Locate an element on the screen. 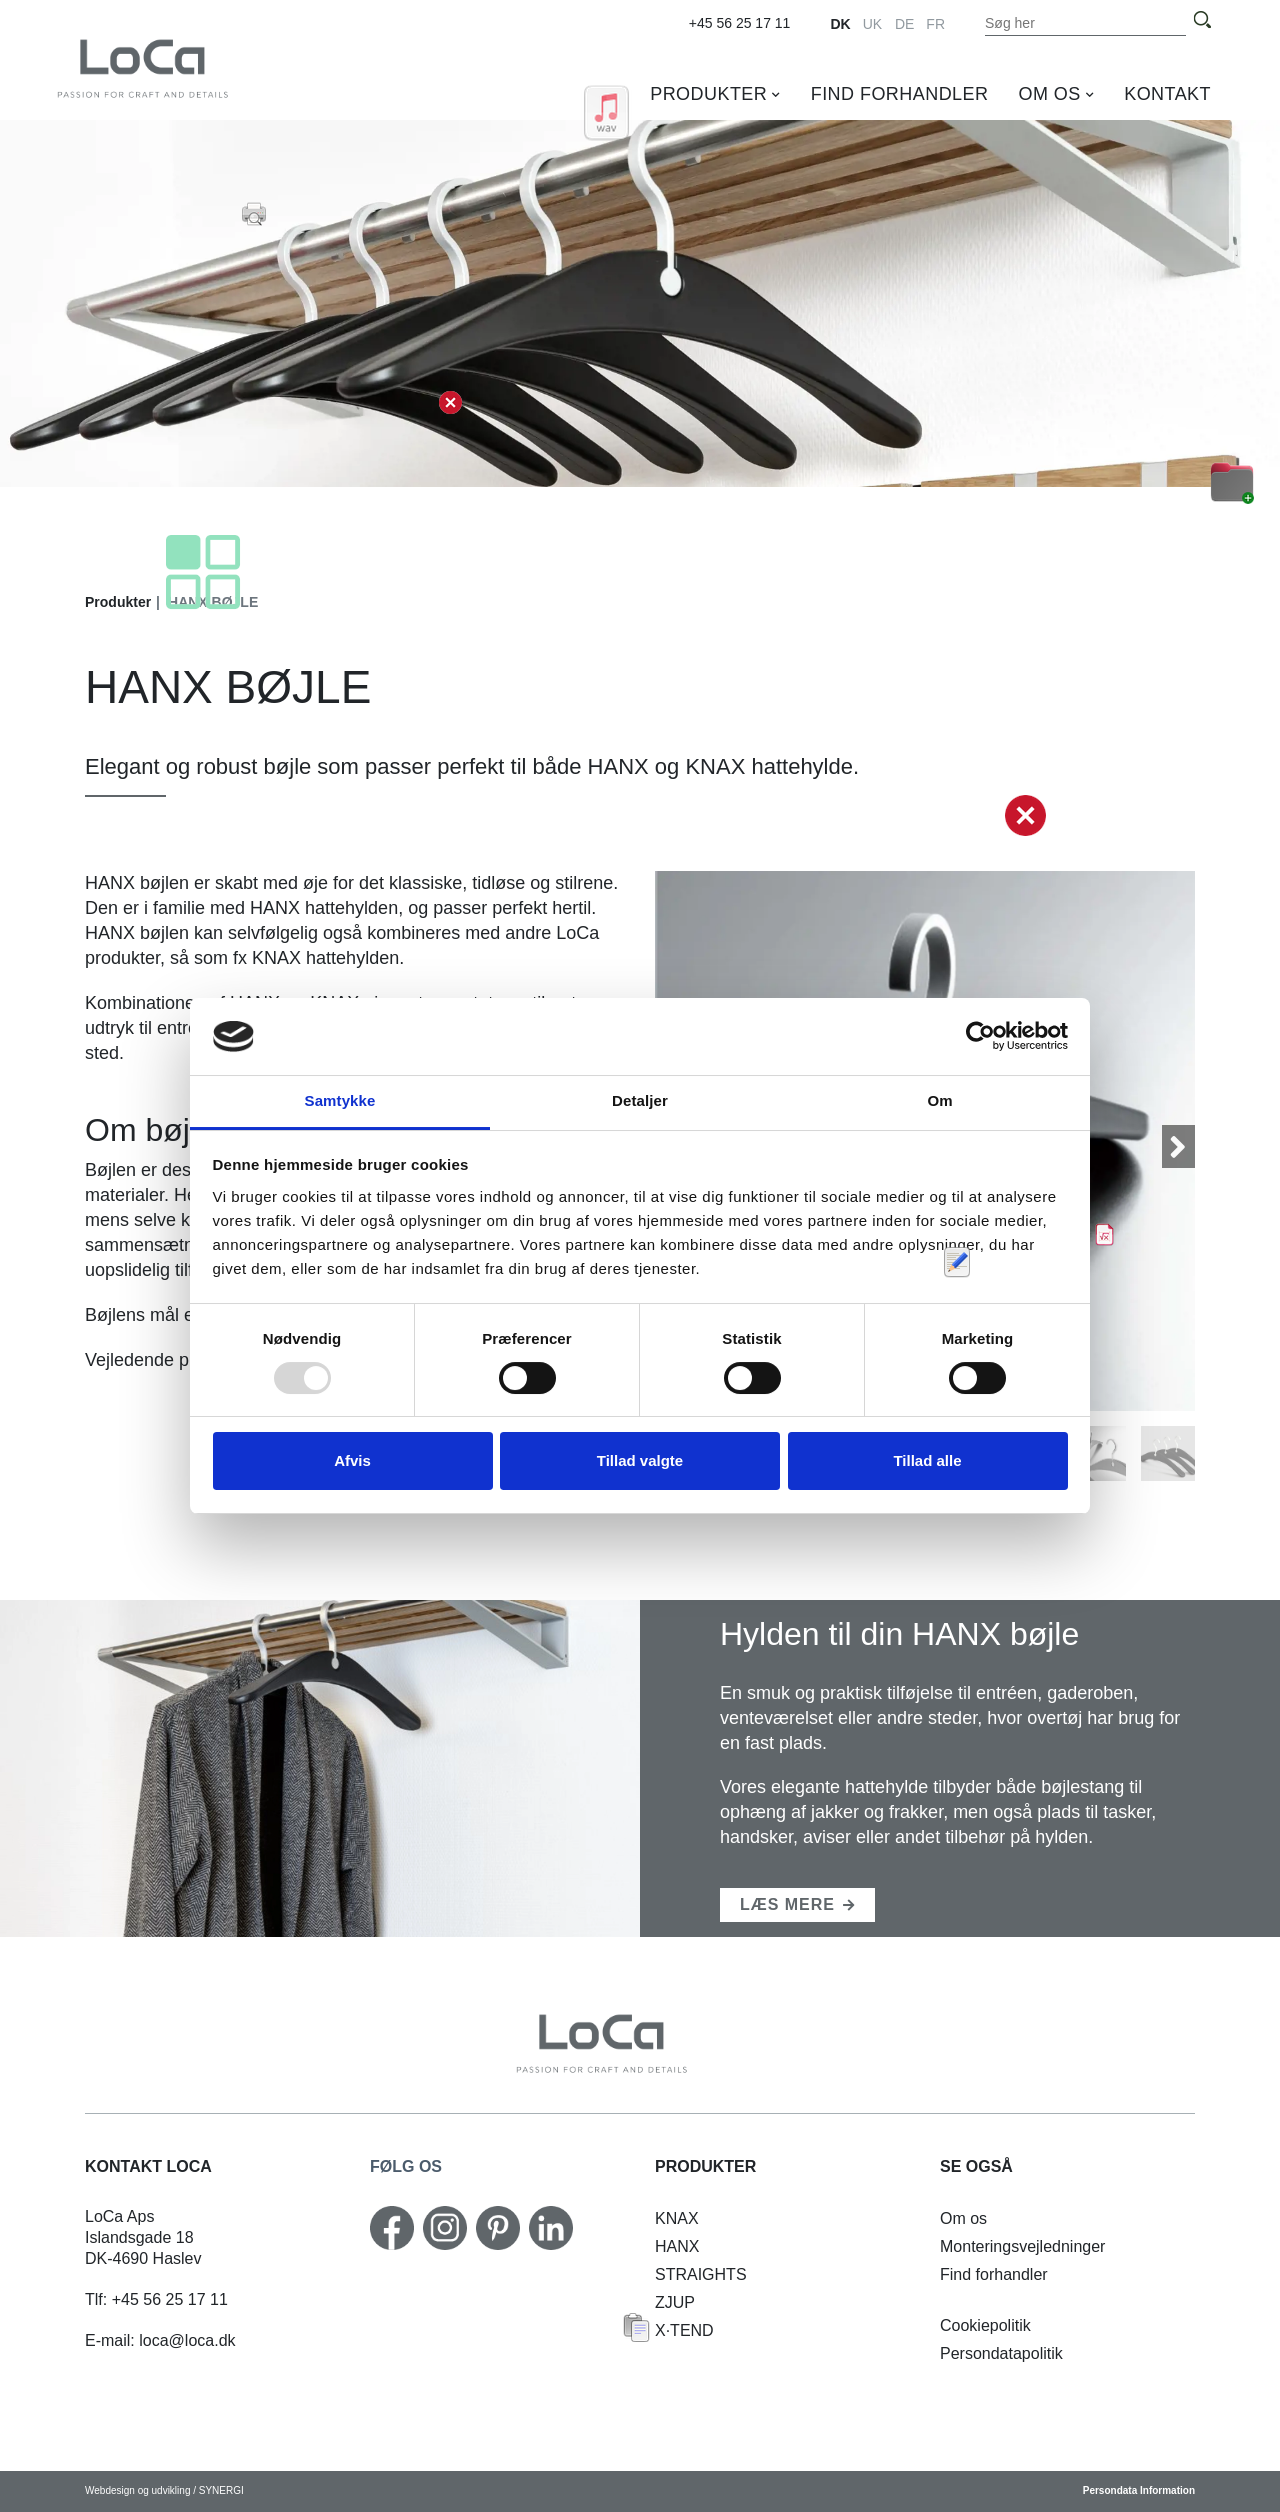  paste content from clipboard is located at coordinates (636, 2327).